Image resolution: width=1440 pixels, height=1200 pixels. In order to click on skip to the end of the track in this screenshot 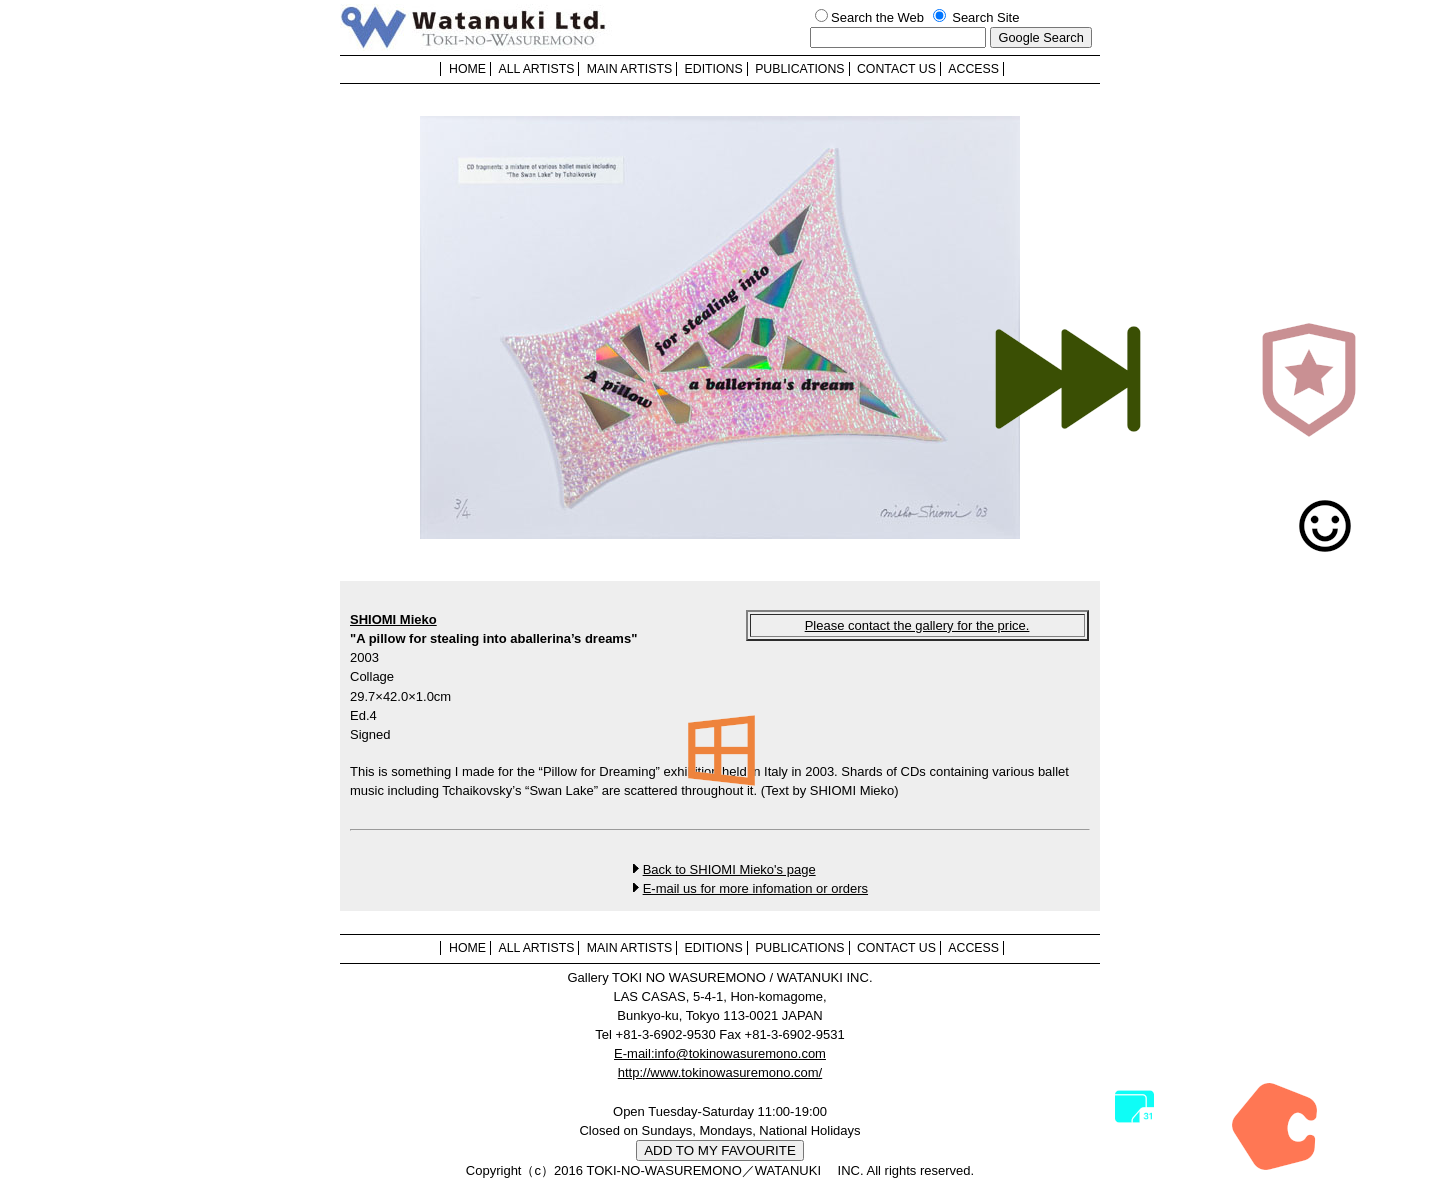, I will do `click(1068, 379)`.